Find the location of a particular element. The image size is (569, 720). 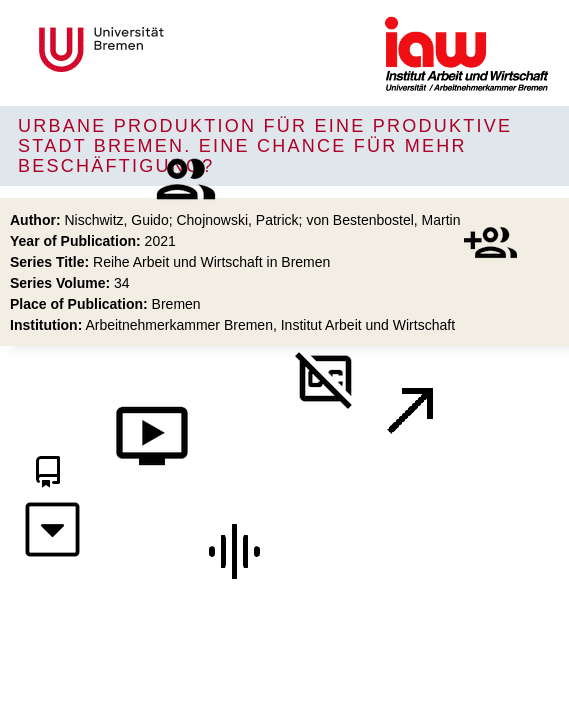

access audio equalizer settings is located at coordinates (234, 551).